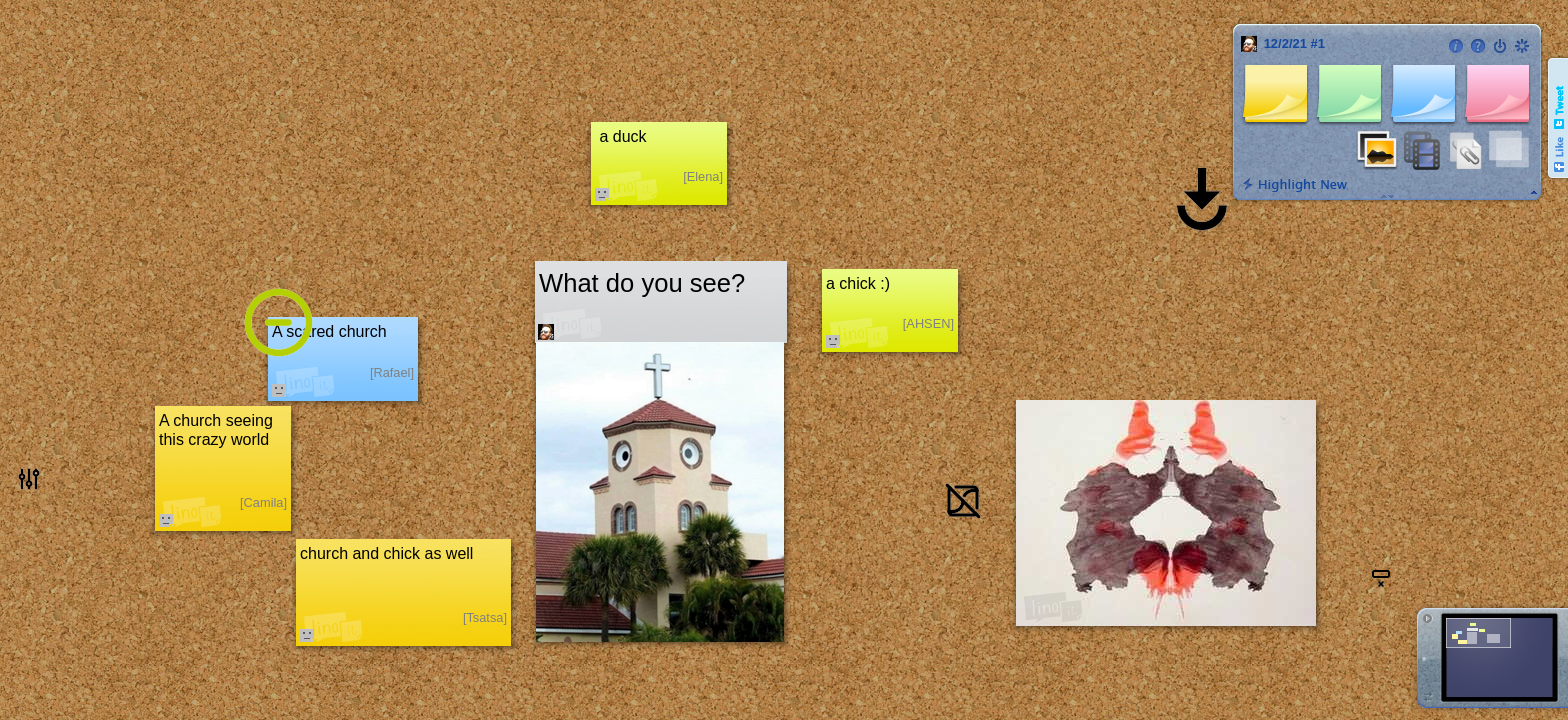  I want to click on download content to device, so click(1202, 197).